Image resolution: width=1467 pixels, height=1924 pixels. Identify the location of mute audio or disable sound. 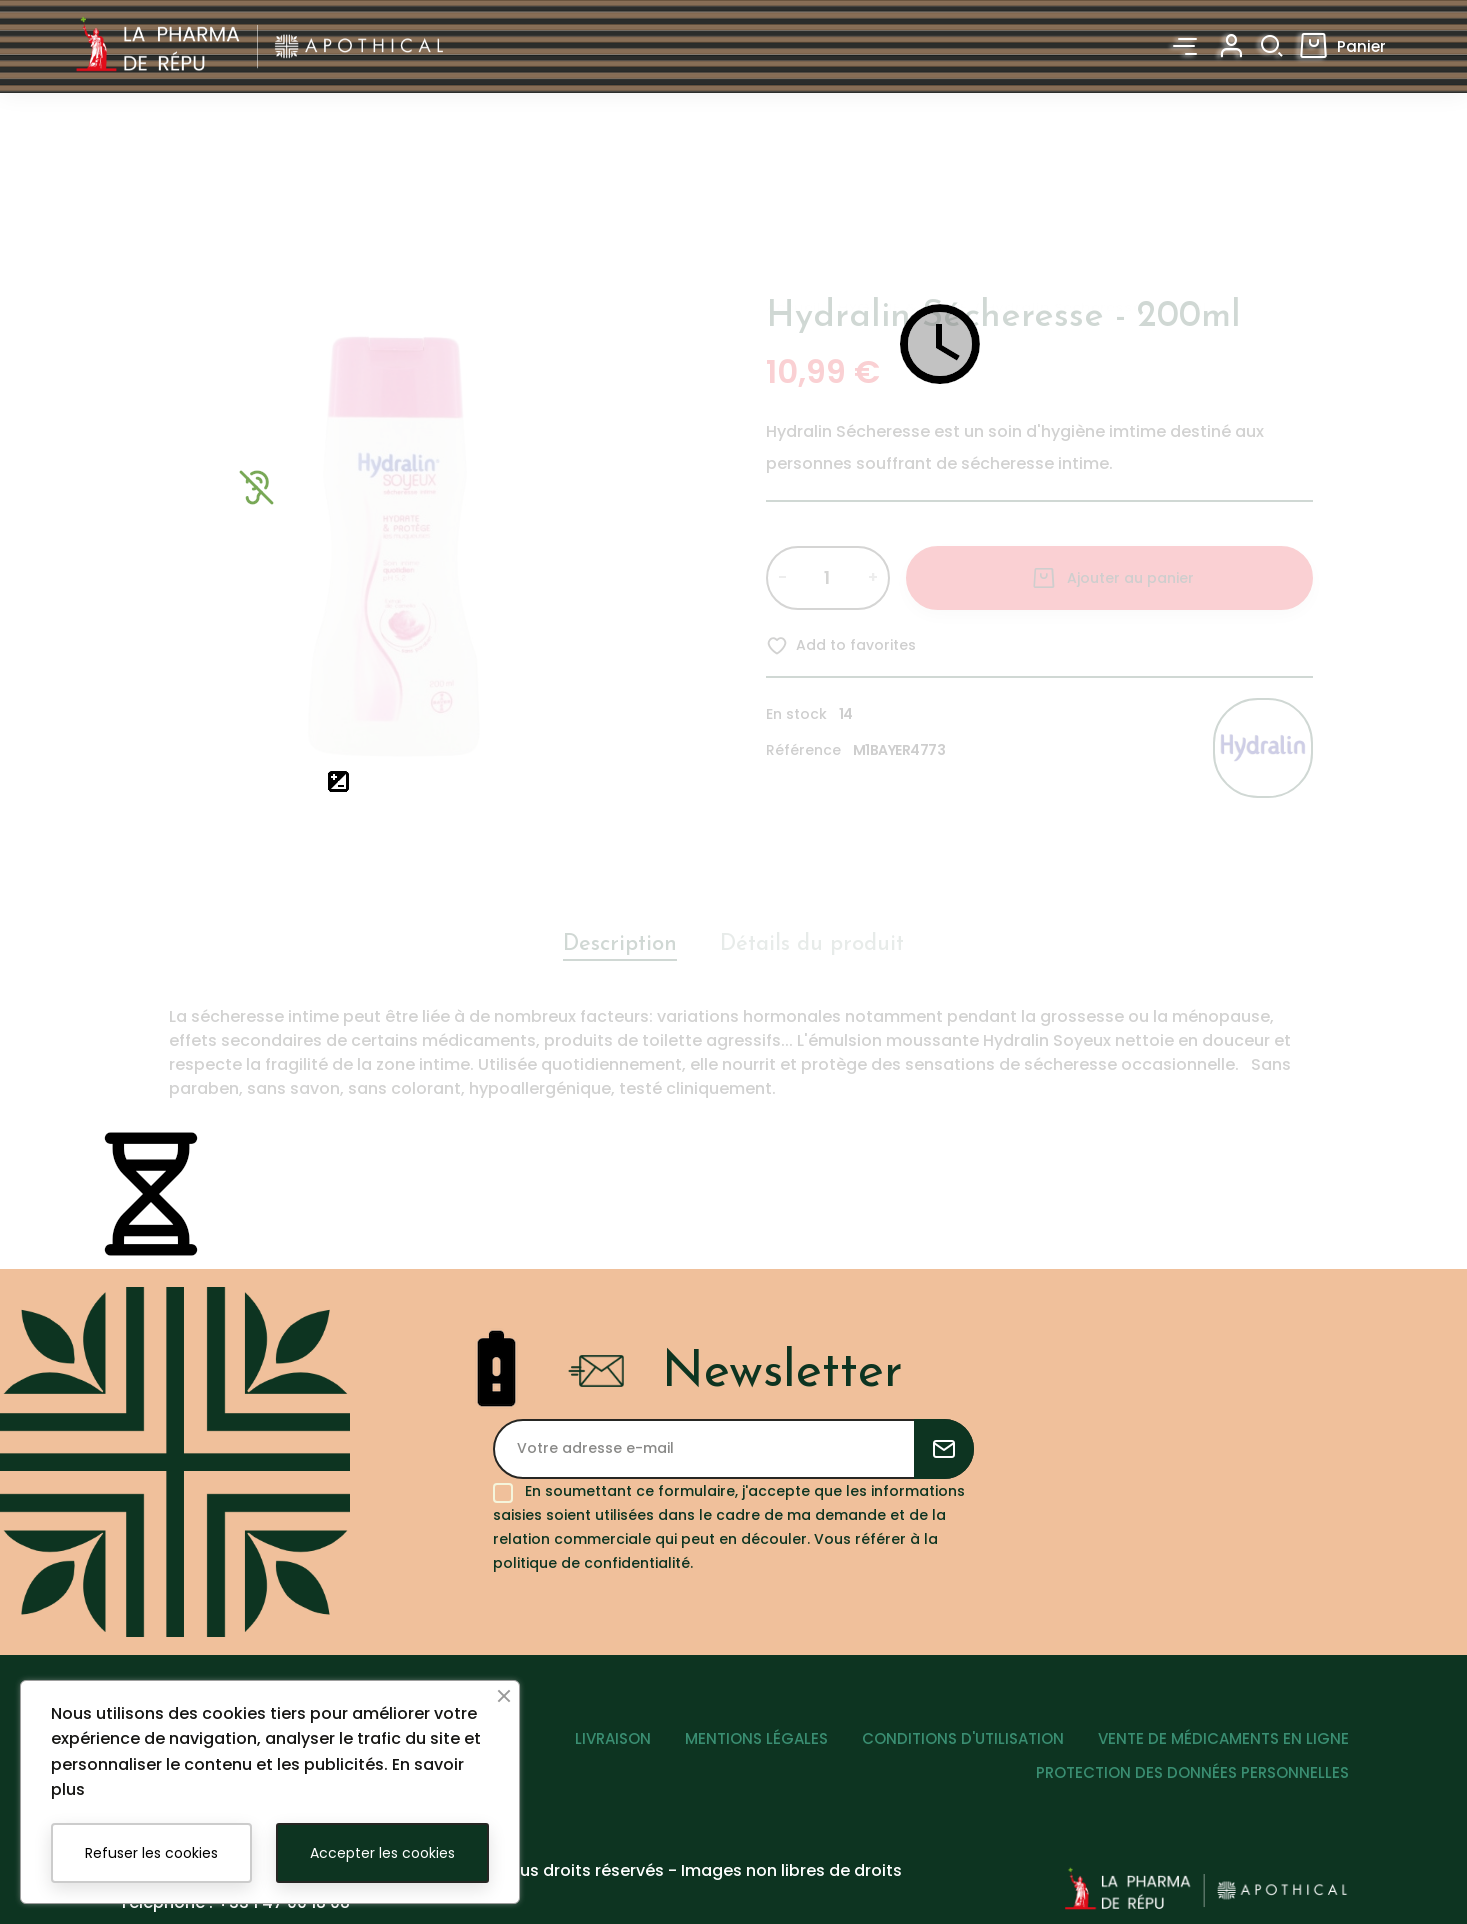
(256, 487).